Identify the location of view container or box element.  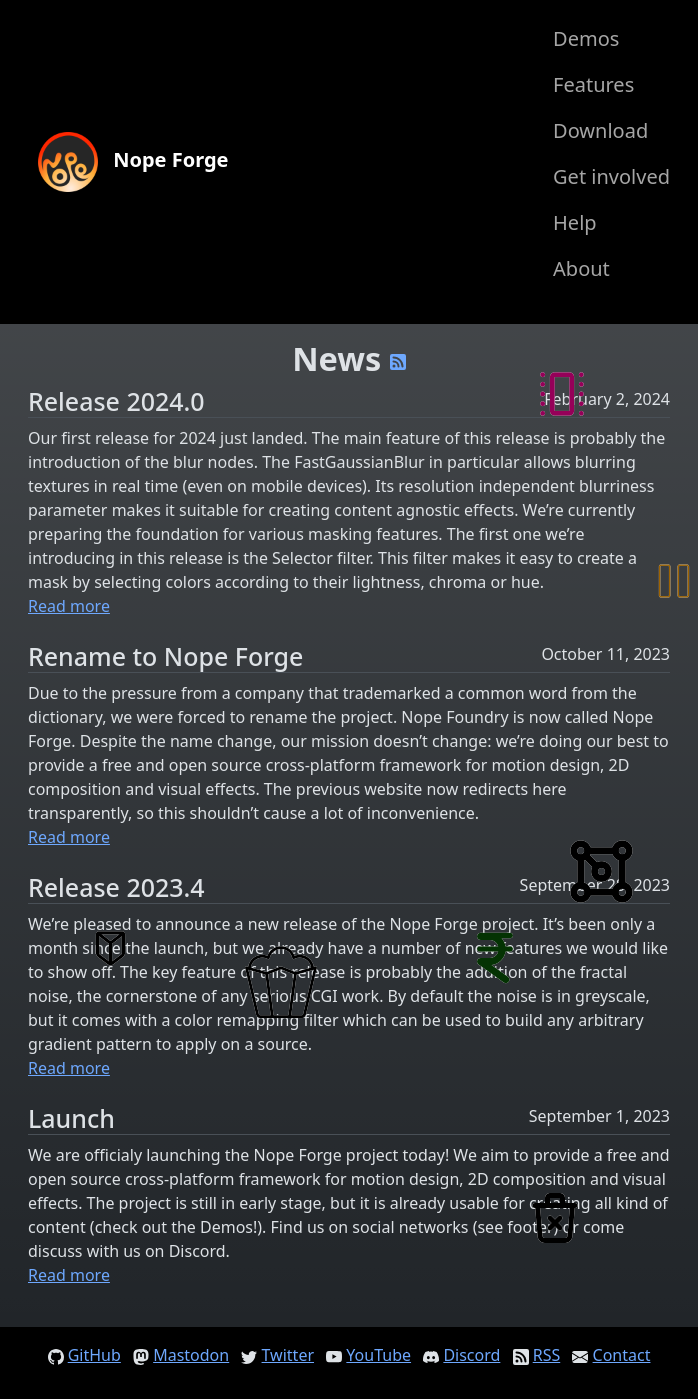
(562, 394).